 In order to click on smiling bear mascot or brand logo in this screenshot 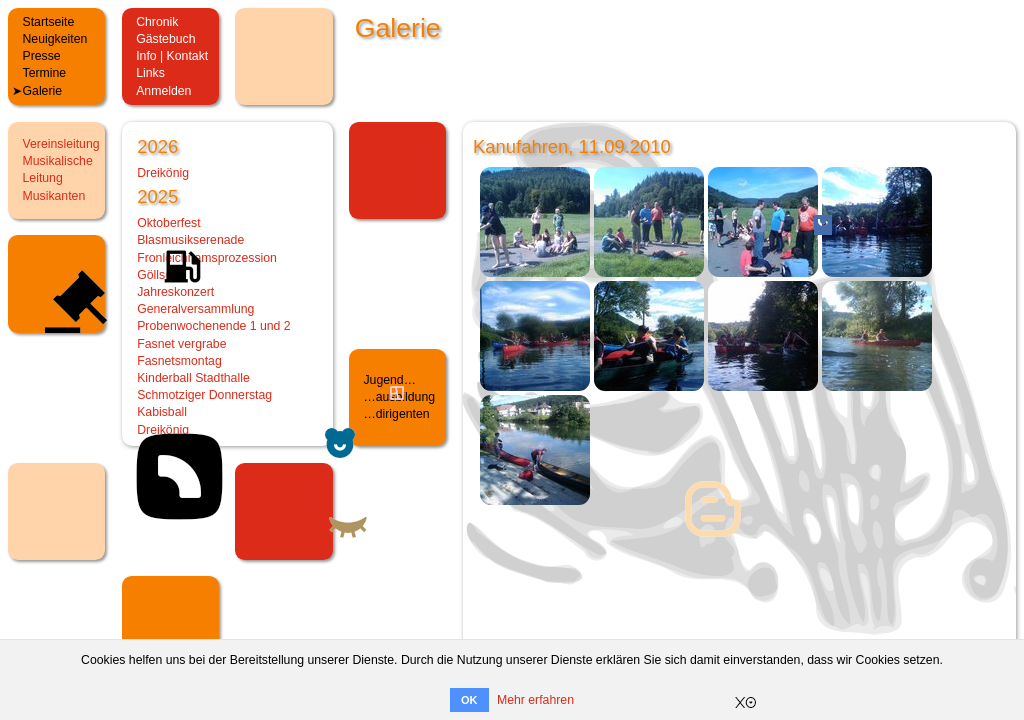, I will do `click(340, 443)`.